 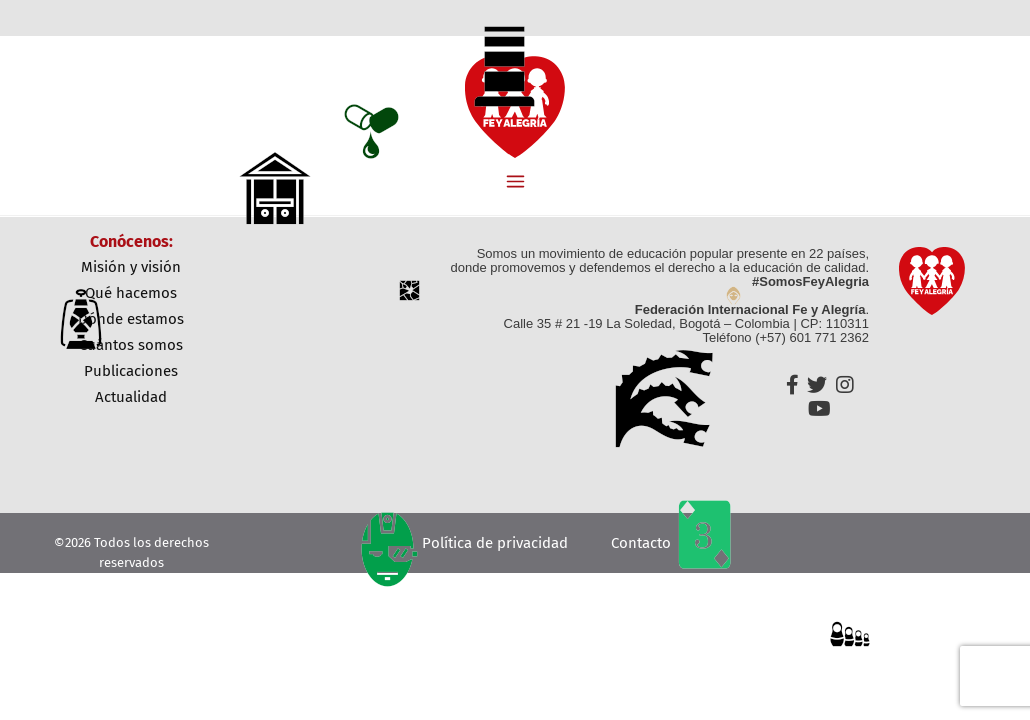 I want to click on three of diamonds playing card, so click(x=704, y=534).